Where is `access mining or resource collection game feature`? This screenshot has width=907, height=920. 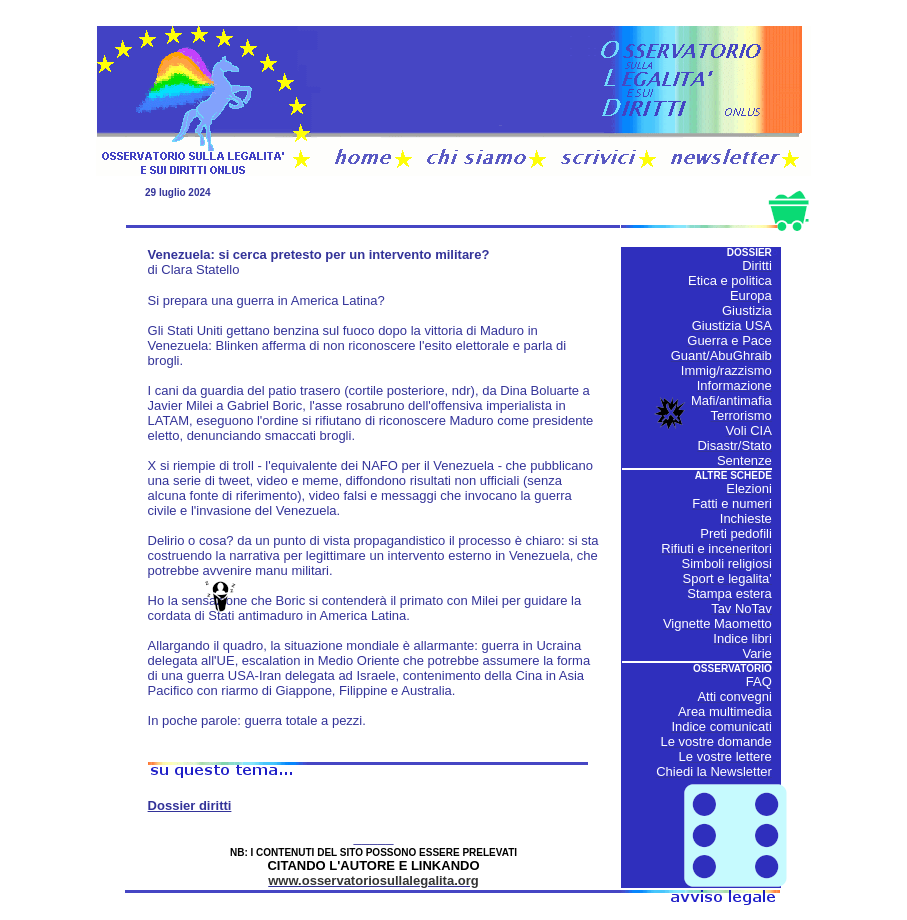
access mining or resource collection game feature is located at coordinates (789, 209).